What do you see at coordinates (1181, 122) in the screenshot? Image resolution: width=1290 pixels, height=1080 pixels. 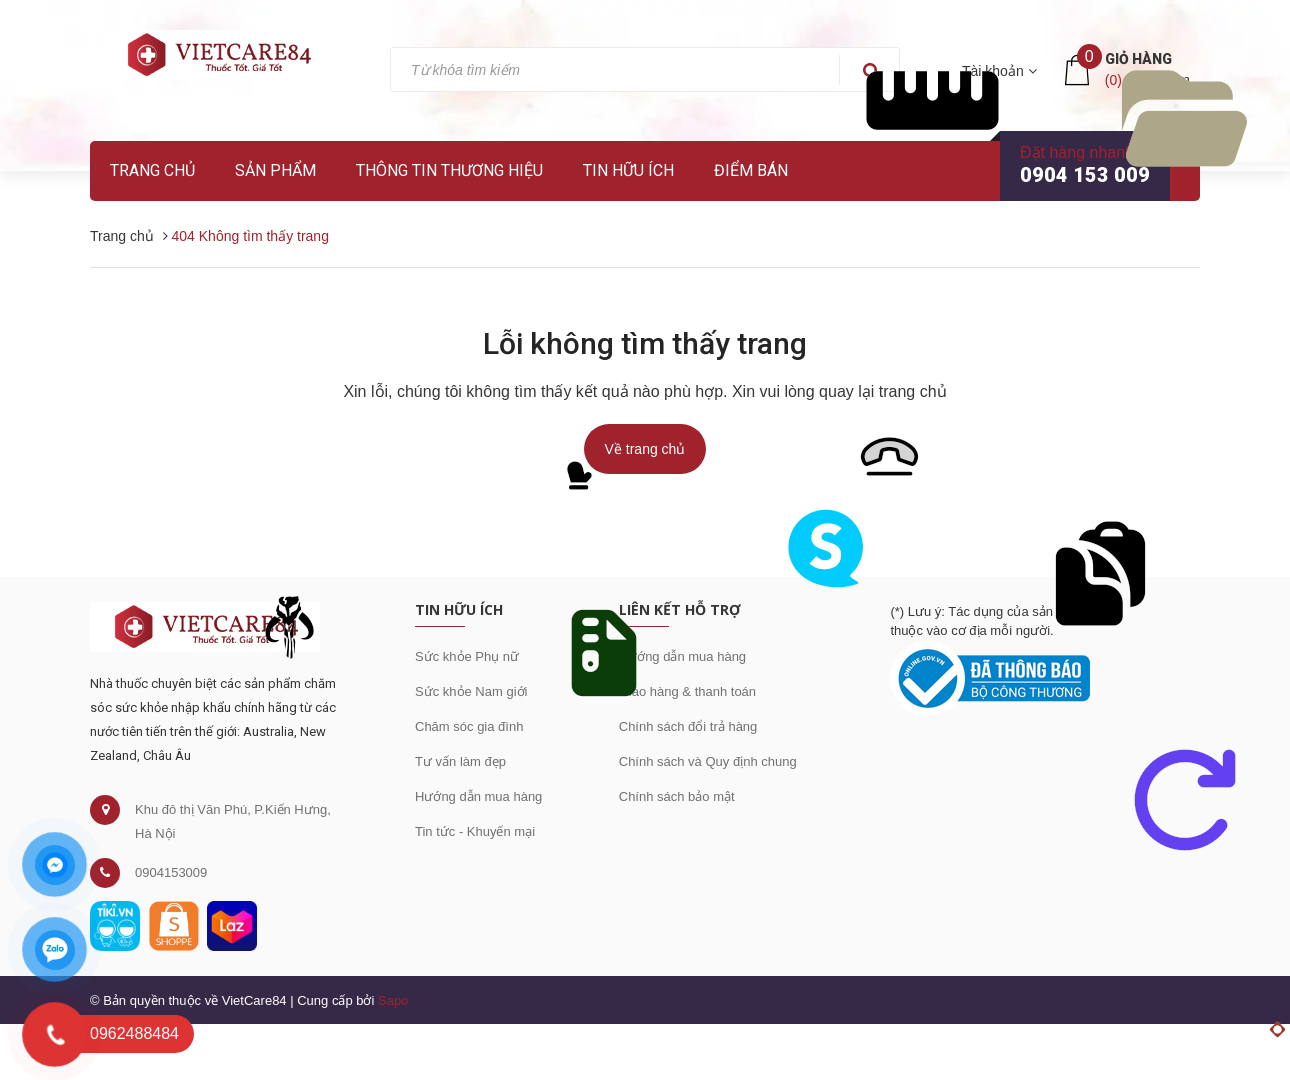 I see `open folder to view contents` at bounding box center [1181, 122].